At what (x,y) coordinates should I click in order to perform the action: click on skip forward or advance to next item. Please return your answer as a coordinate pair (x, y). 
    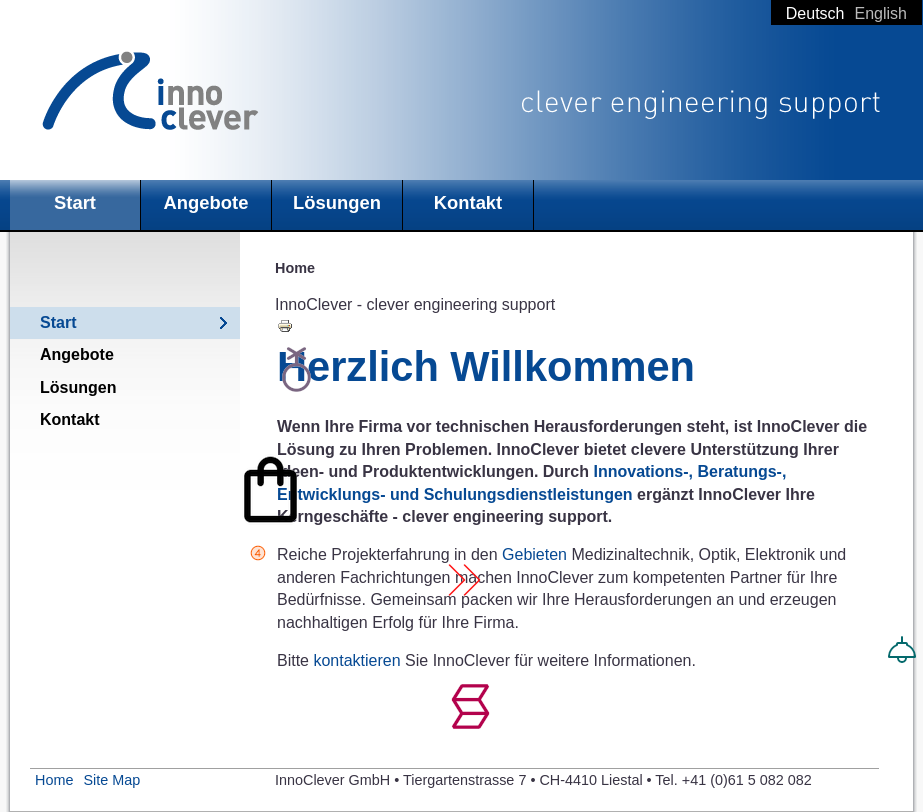
    Looking at the image, I should click on (463, 580).